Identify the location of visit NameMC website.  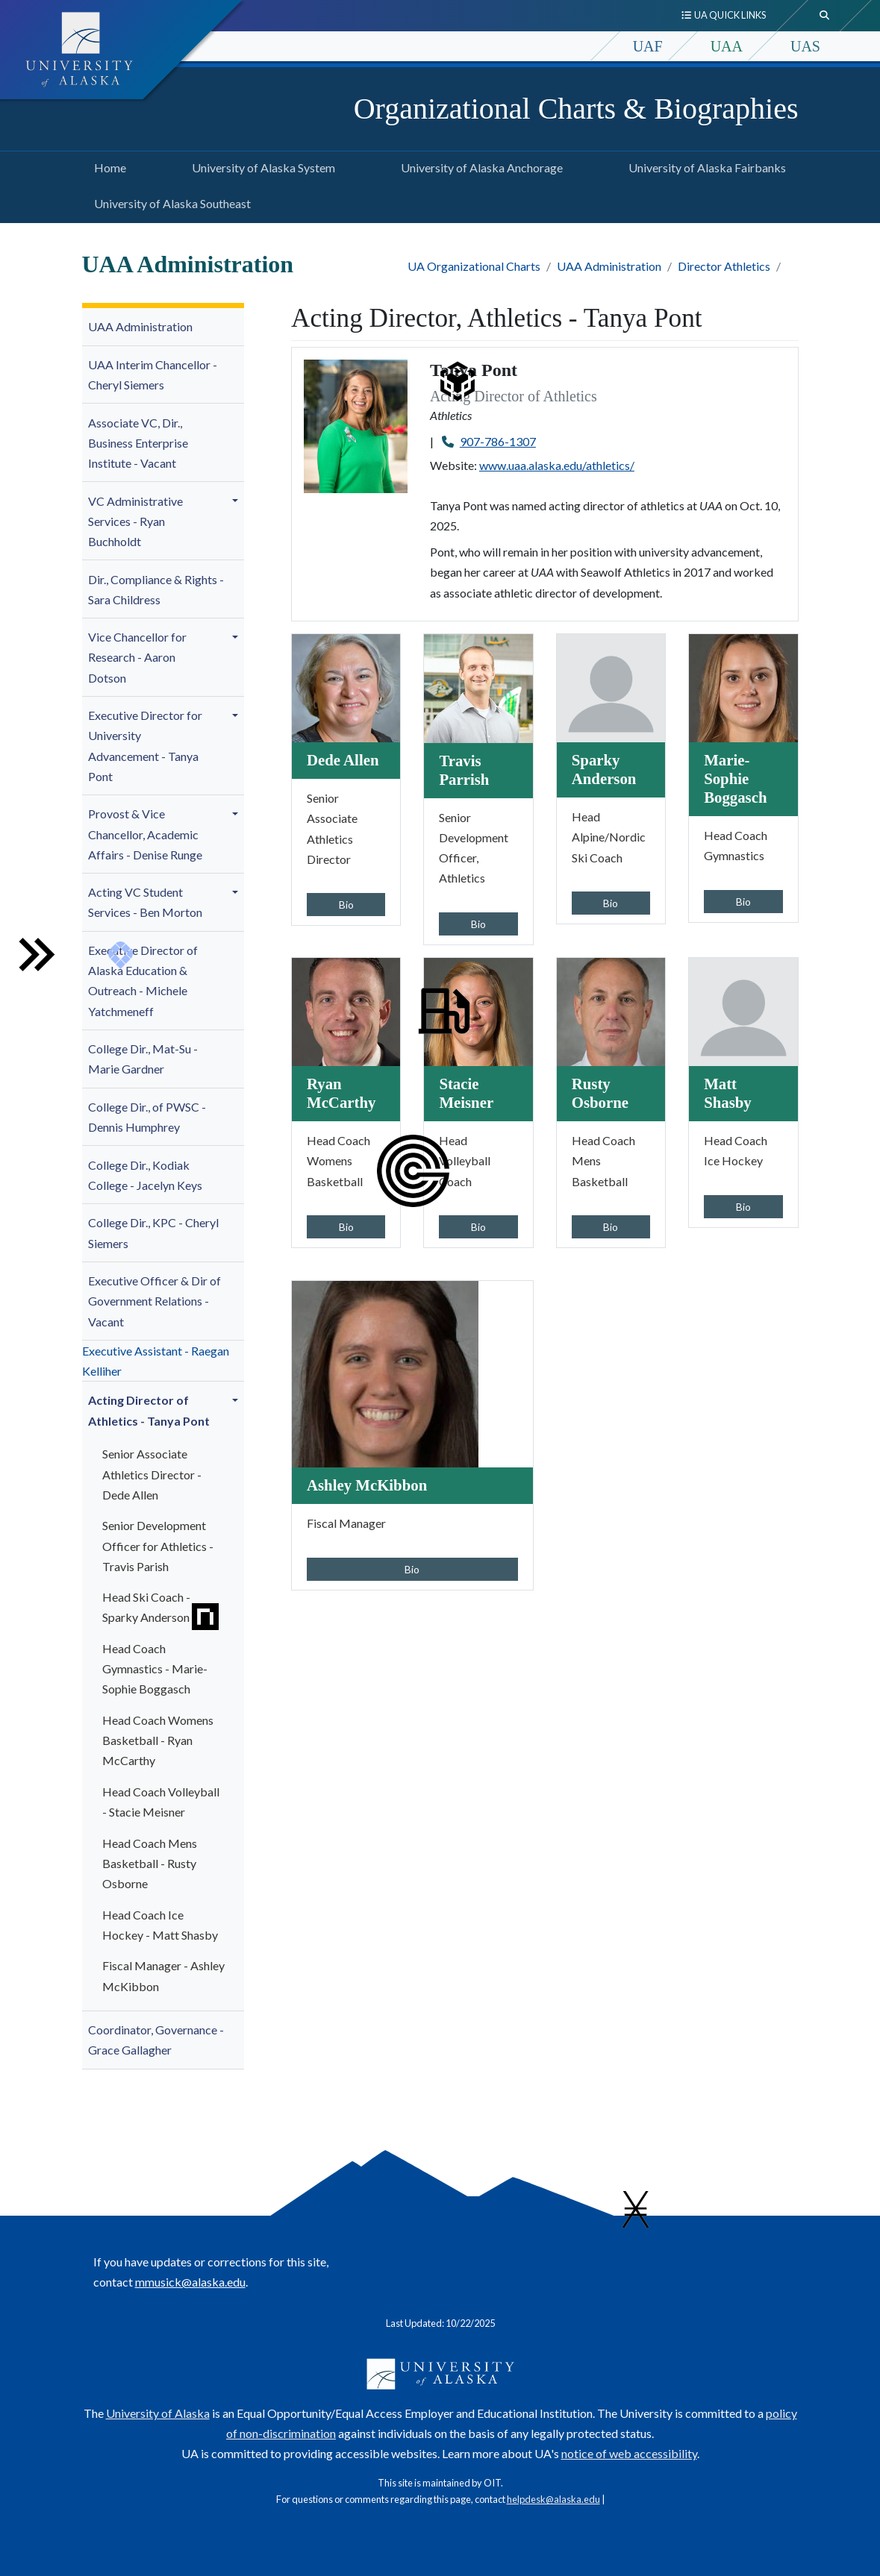
(205, 1617).